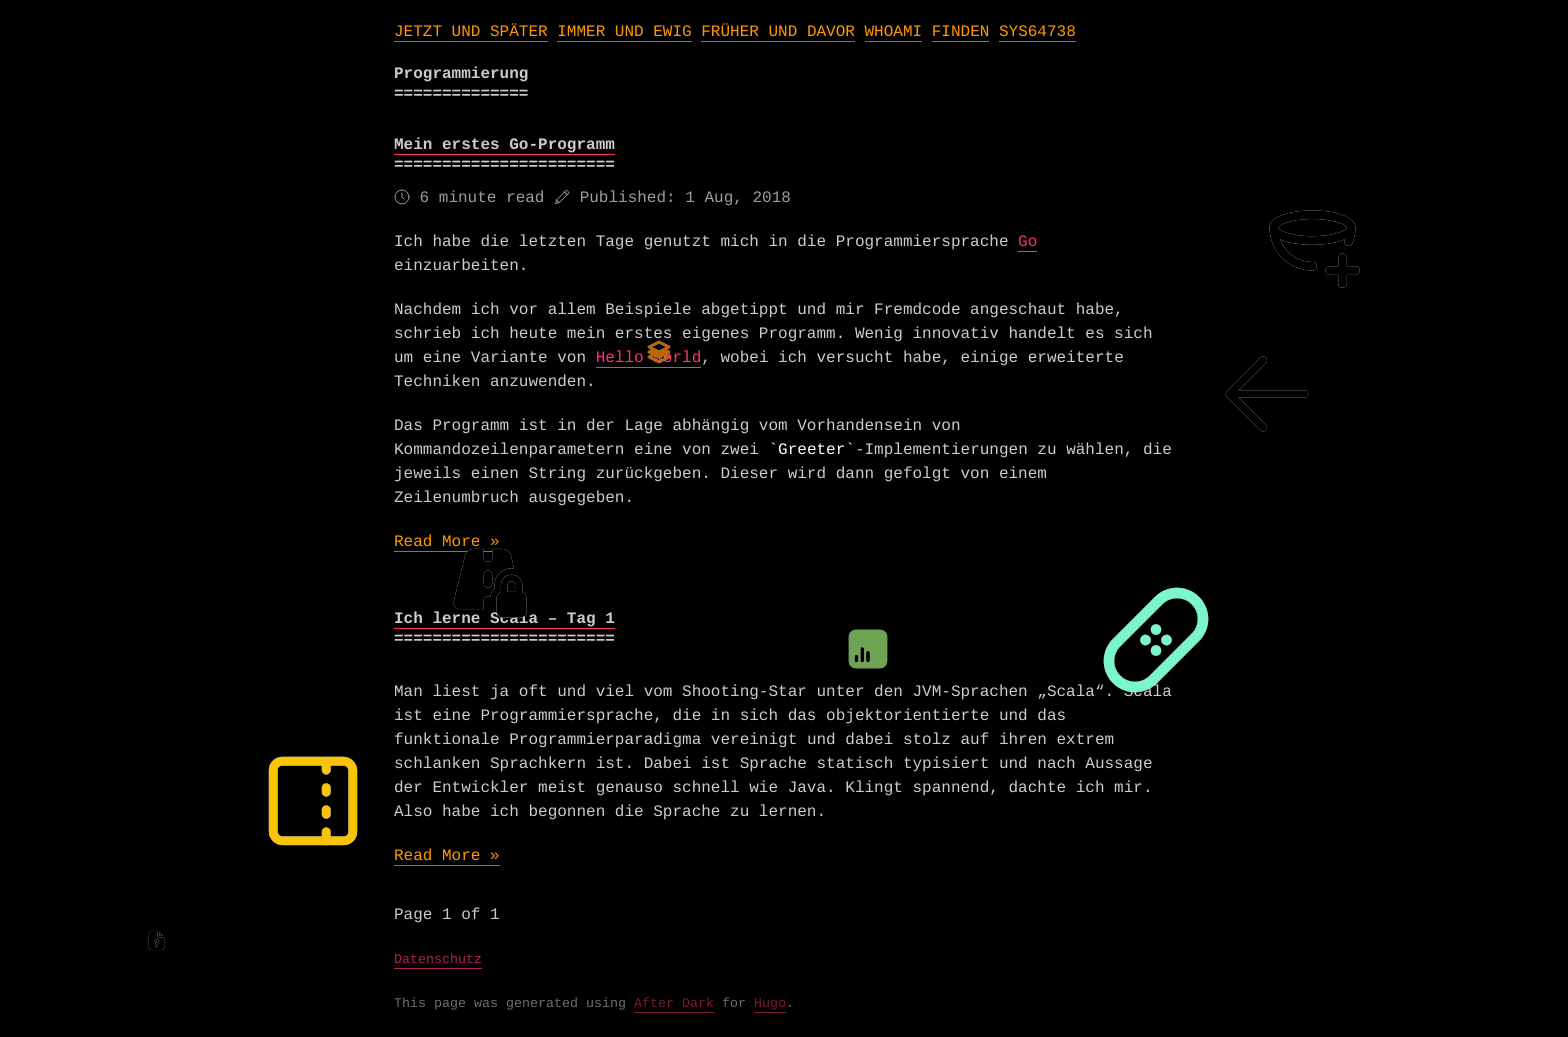 The width and height of the screenshot is (1568, 1037). Describe the element at coordinates (659, 352) in the screenshot. I see `view middle layer in a stack` at that location.